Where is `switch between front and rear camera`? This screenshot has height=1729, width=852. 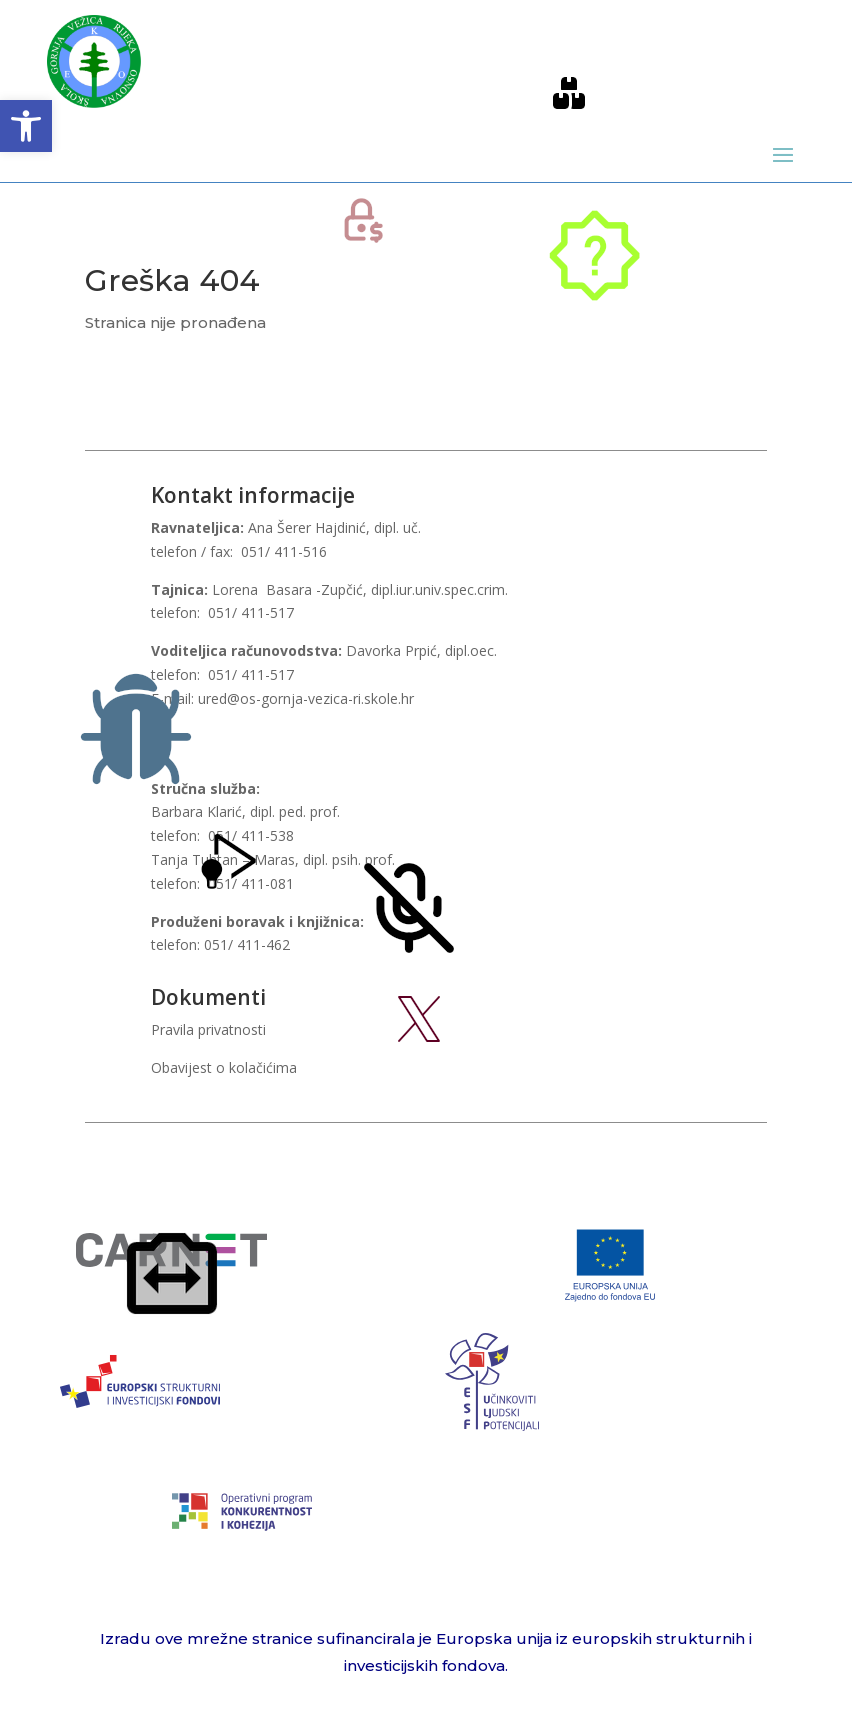 switch between front and rear camera is located at coordinates (172, 1278).